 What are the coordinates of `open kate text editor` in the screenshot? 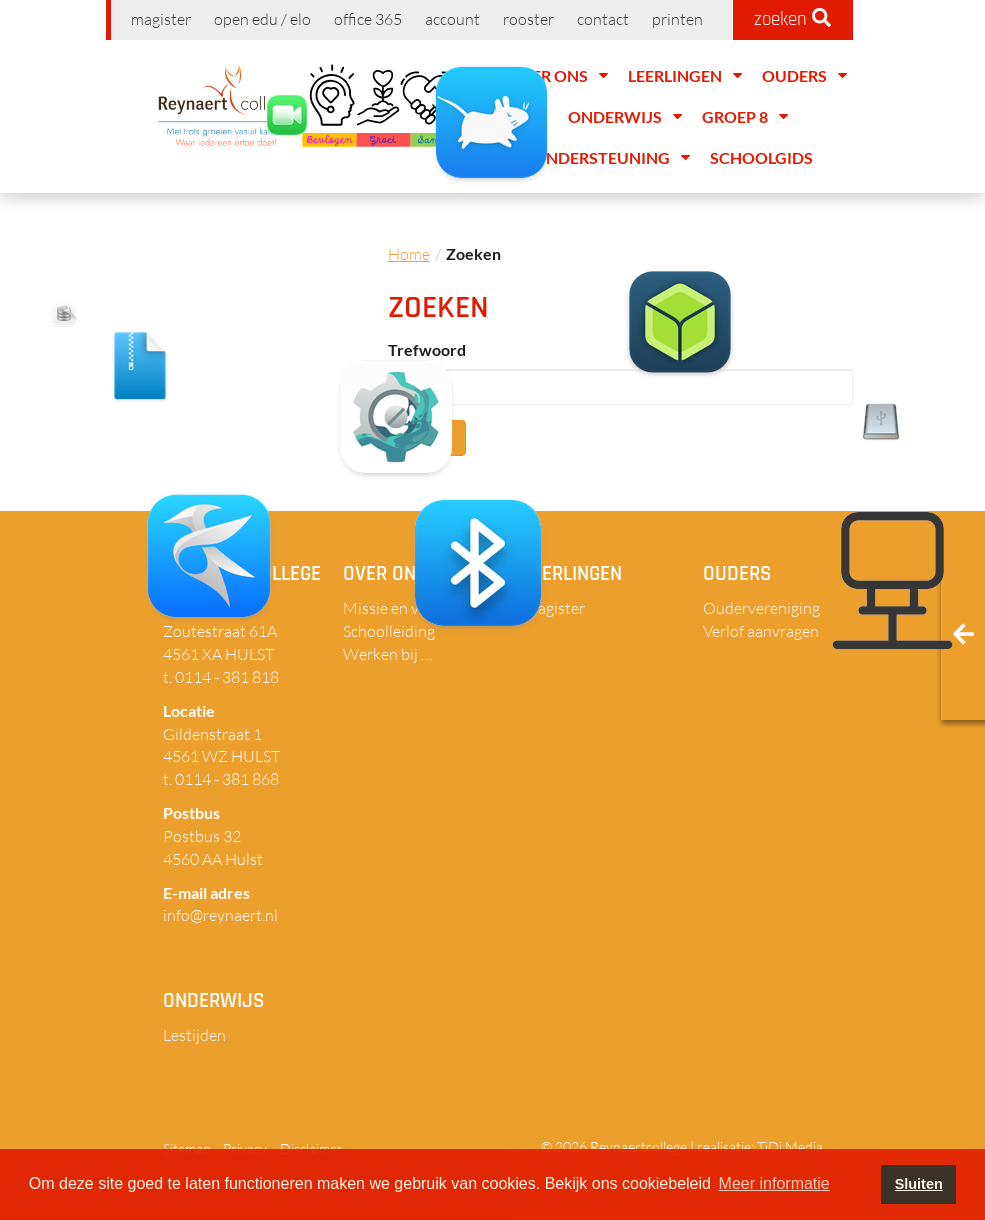 It's located at (209, 556).